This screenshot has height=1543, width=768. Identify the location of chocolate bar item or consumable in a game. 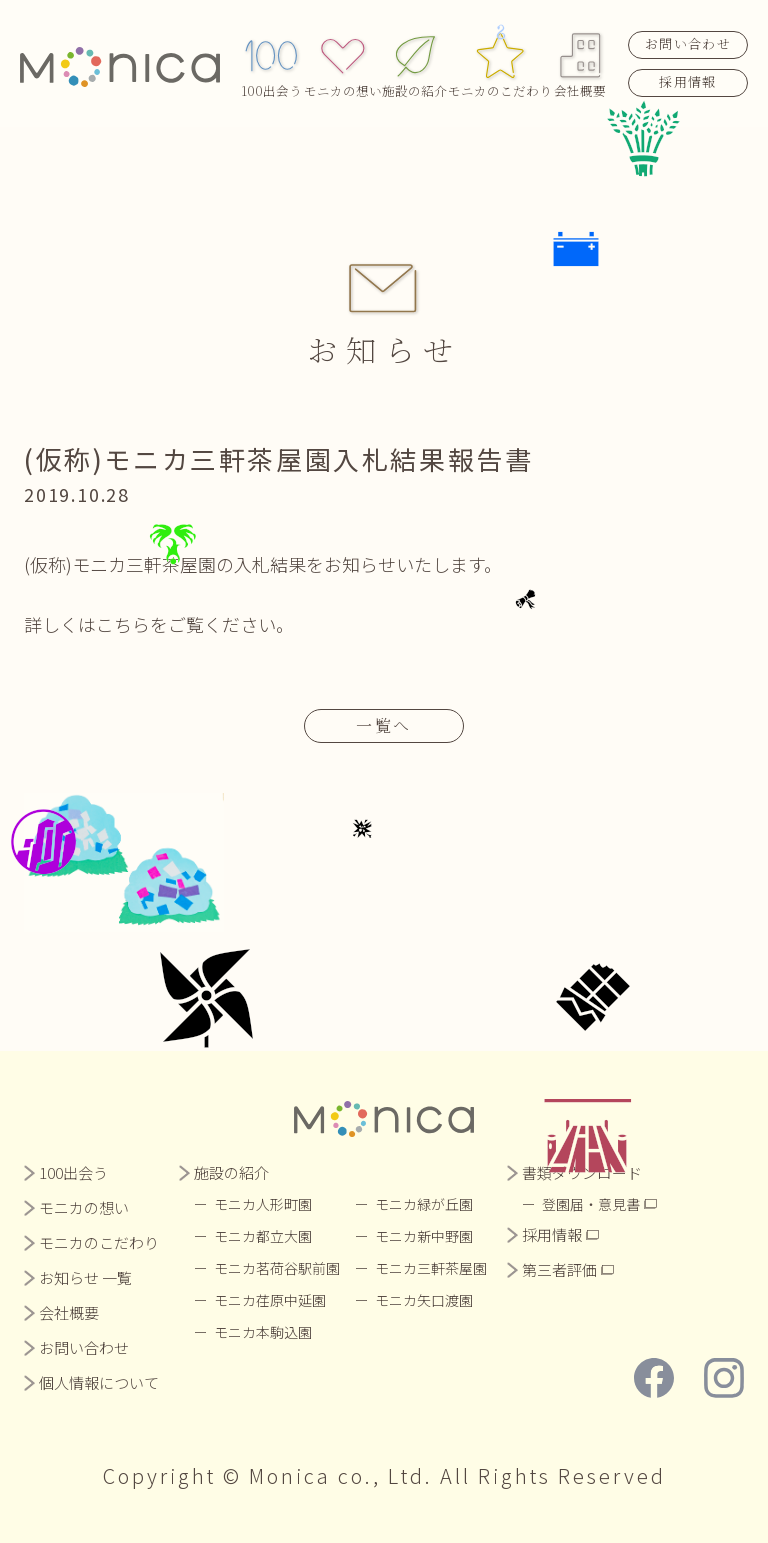
(593, 994).